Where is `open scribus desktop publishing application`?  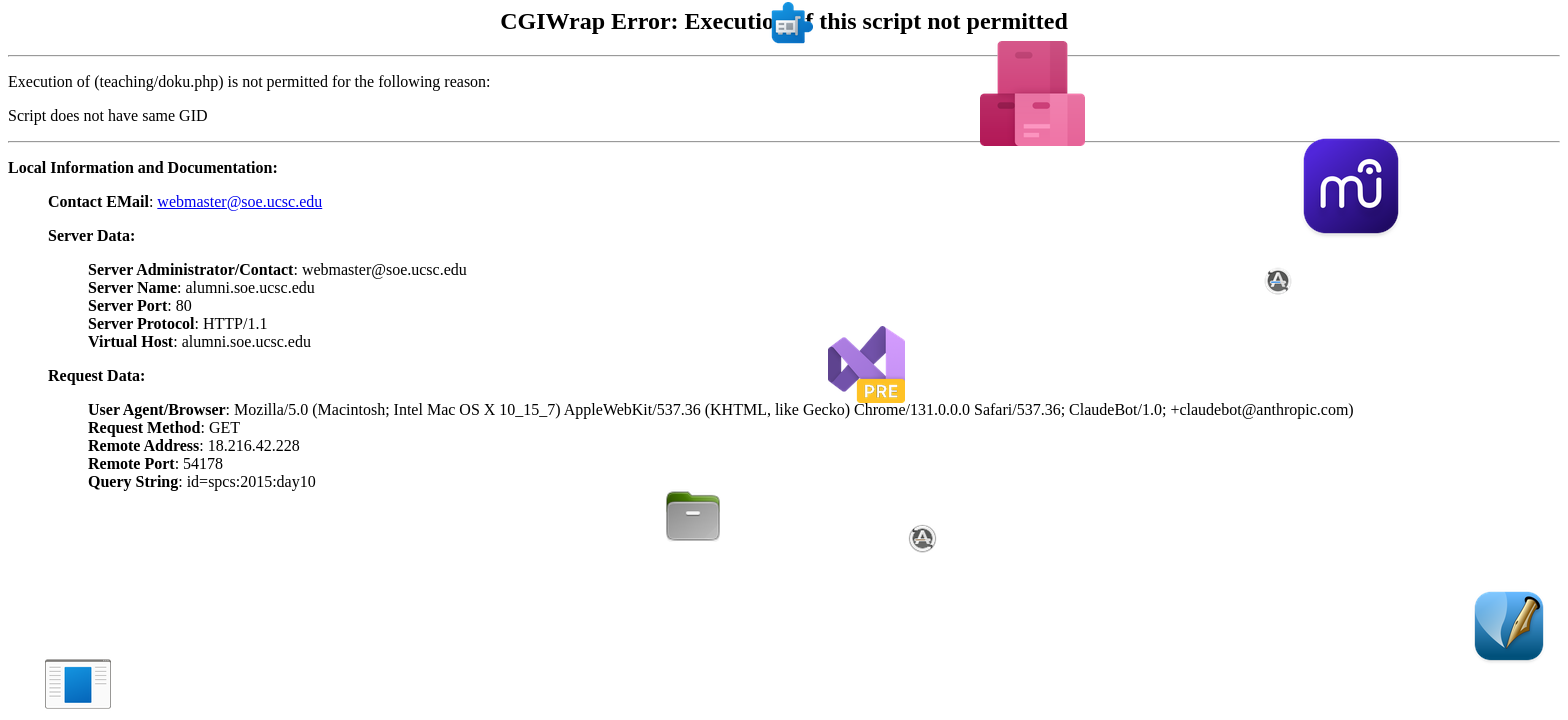
open scribus desktop publishing application is located at coordinates (1509, 626).